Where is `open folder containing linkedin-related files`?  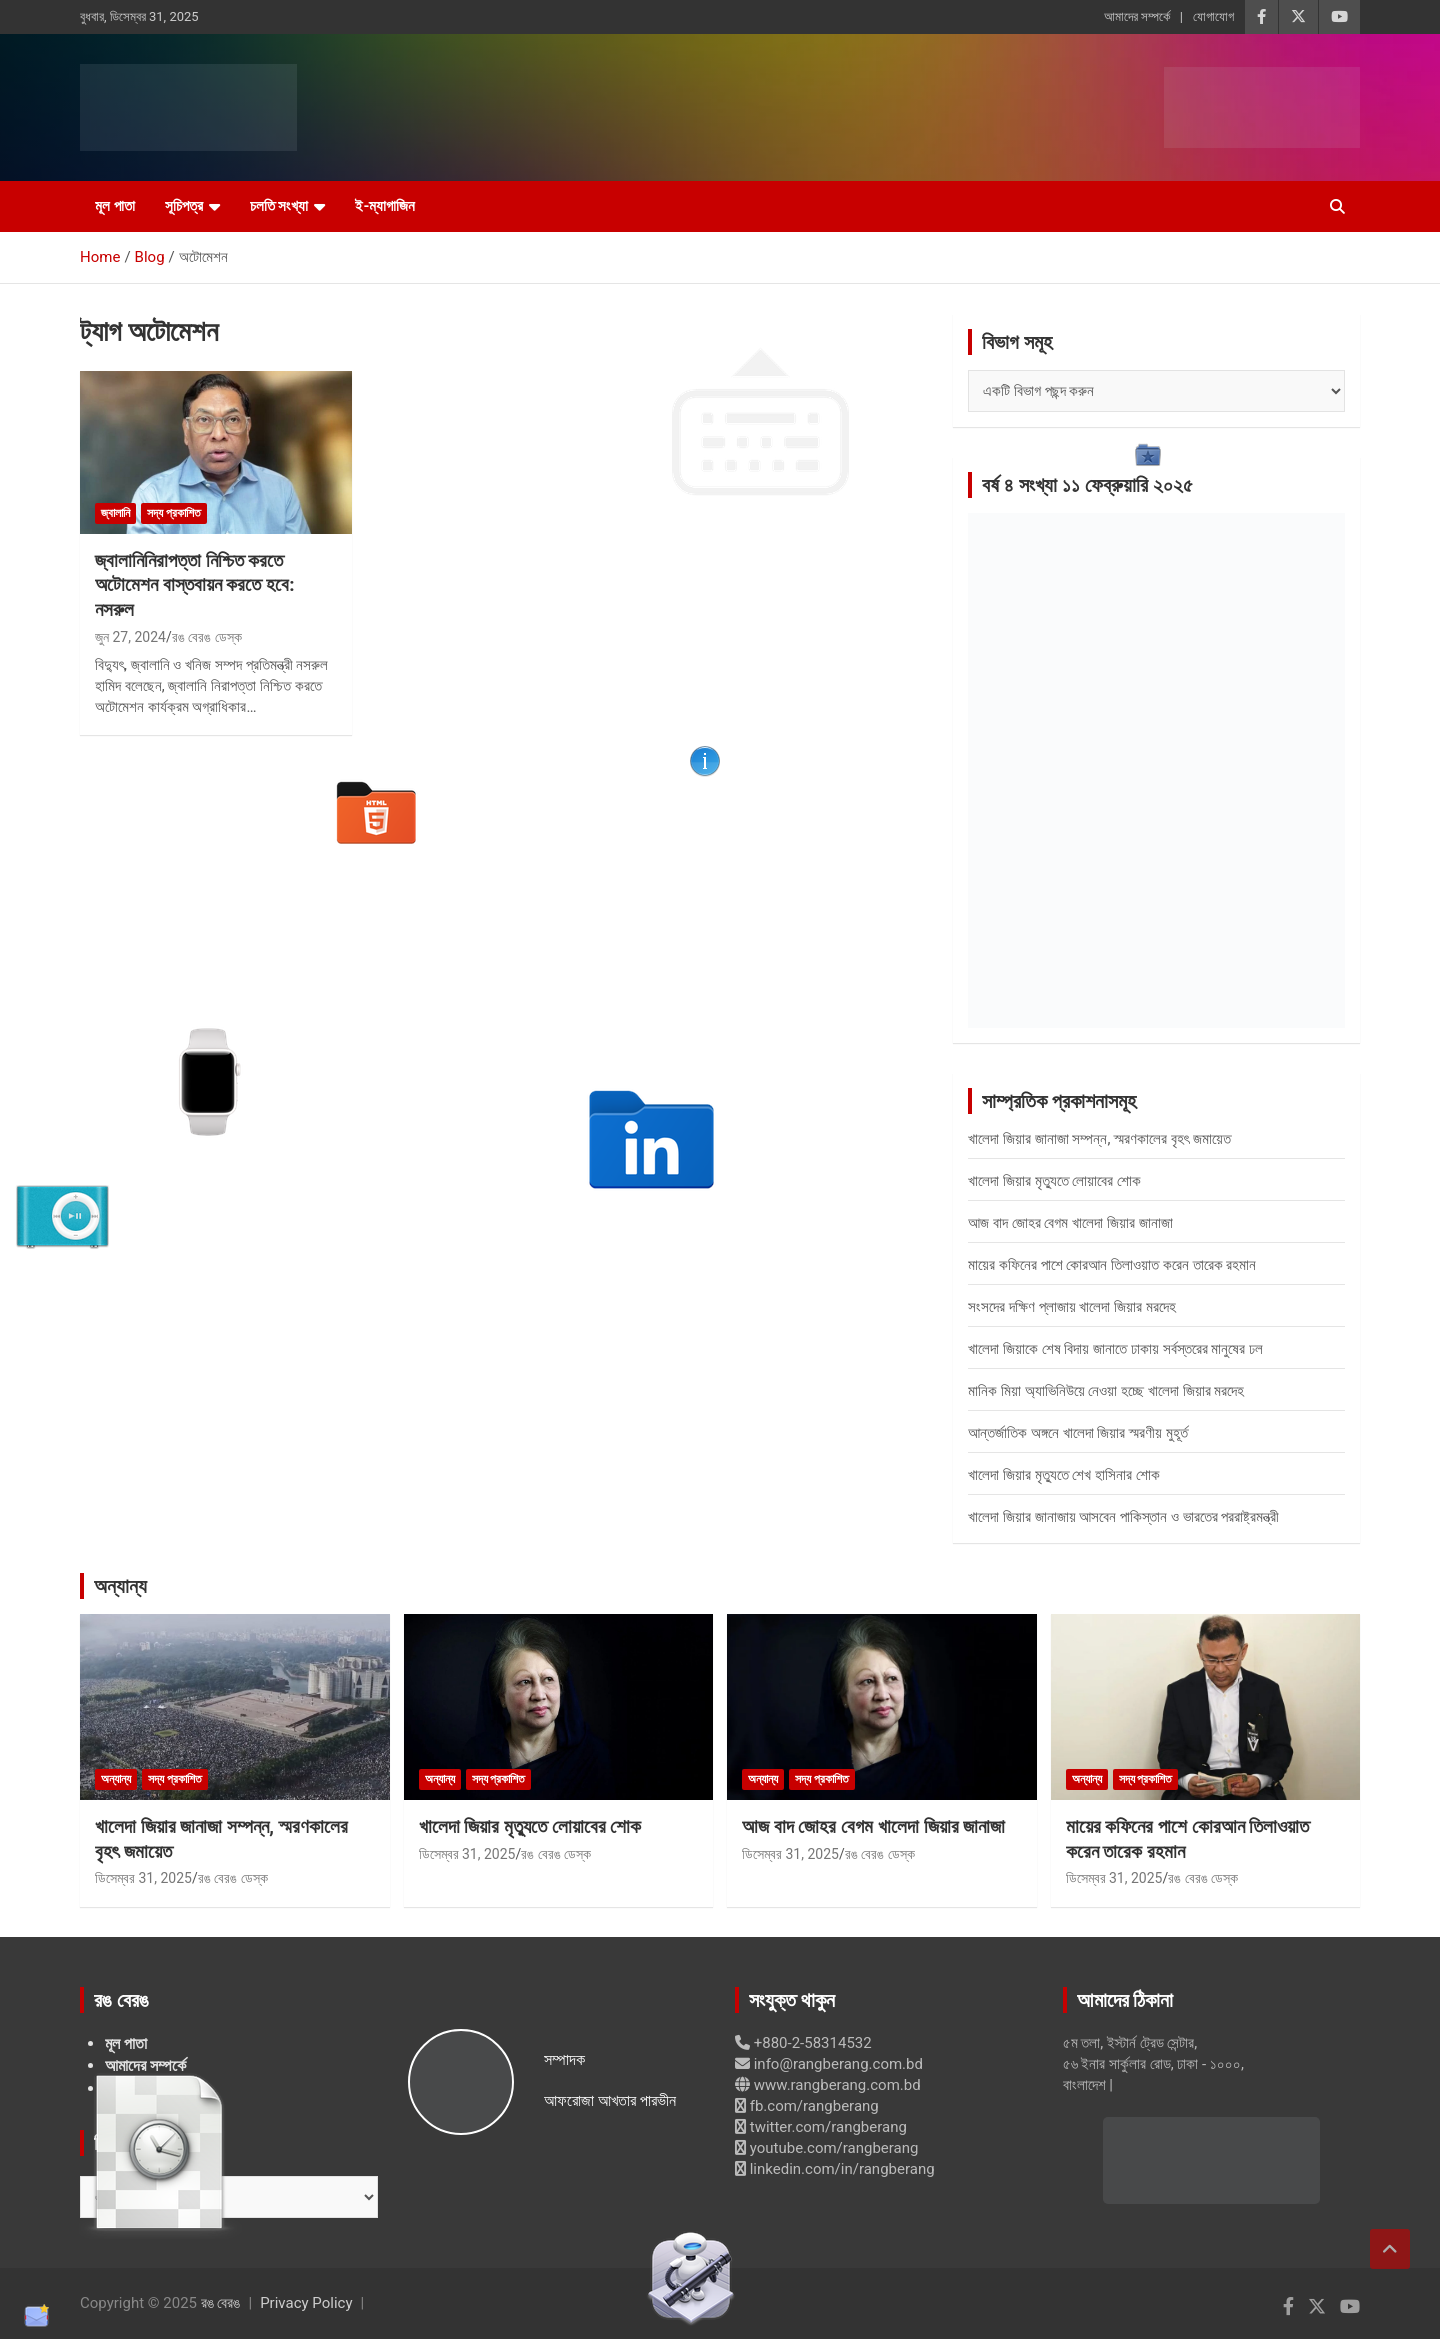
open folder containing linkedin-related files is located at coordinates (651, 1143).